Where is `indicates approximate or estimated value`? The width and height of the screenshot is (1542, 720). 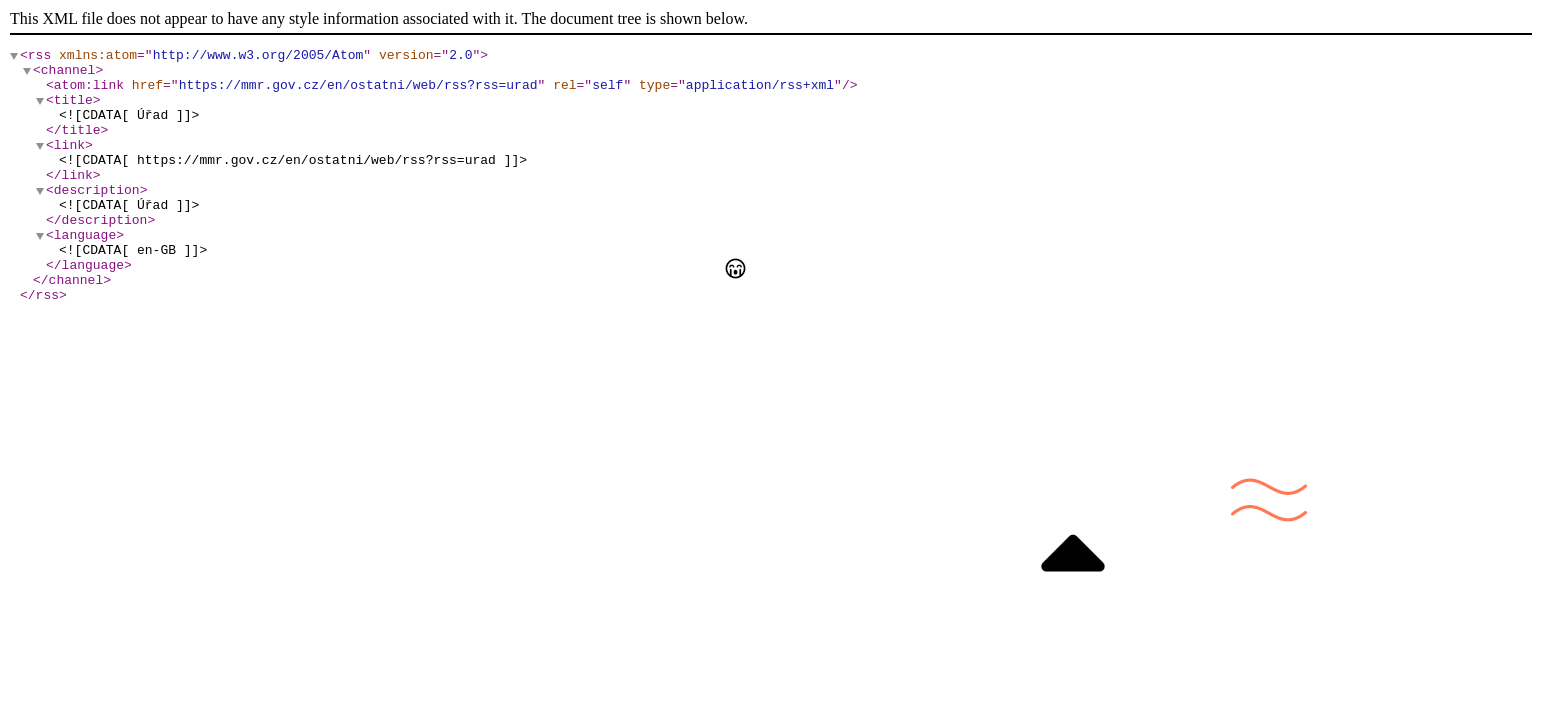
indicates approximate or estimated value is located at coordinates (1269, 500).